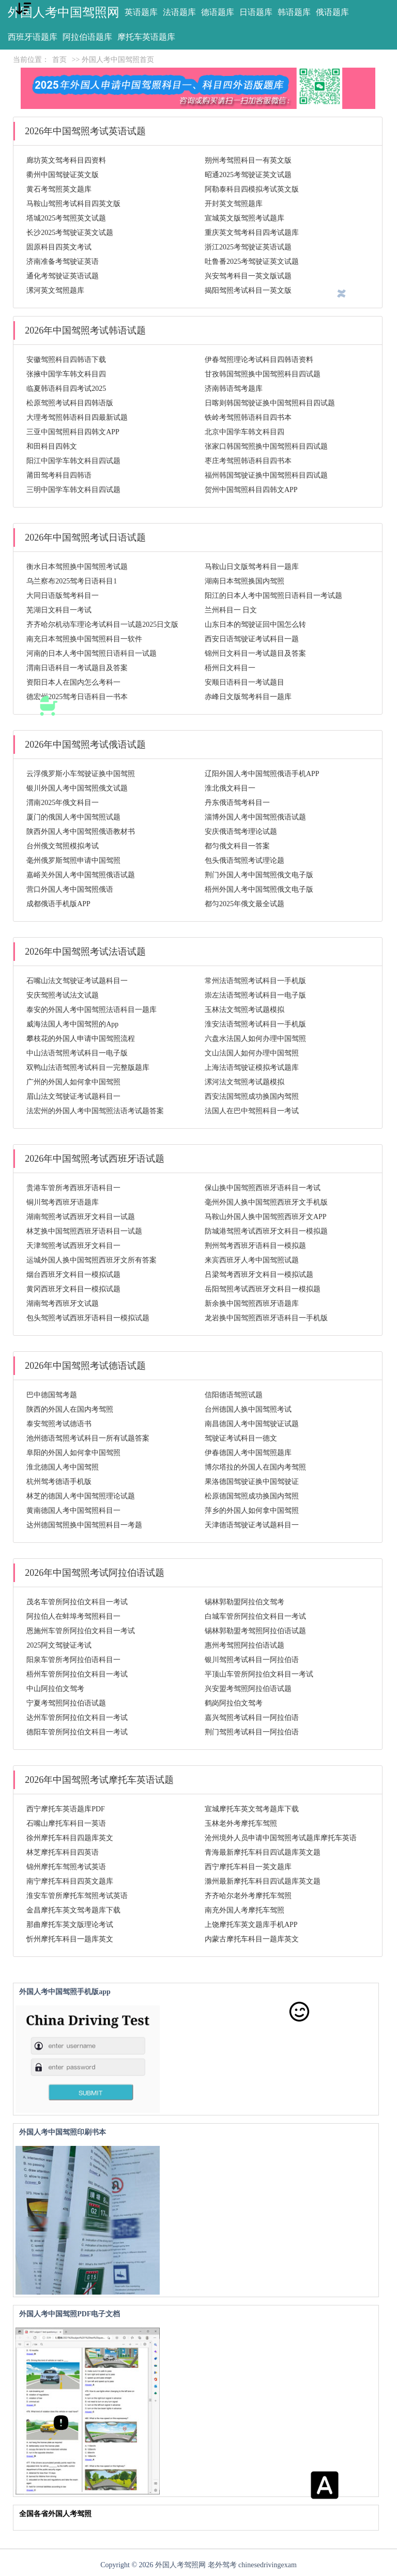 The image size is (397, 2576). Describe the element at coordinates (48, 706) in the screenshot. I see `access baby or parenting-related features` at that location.